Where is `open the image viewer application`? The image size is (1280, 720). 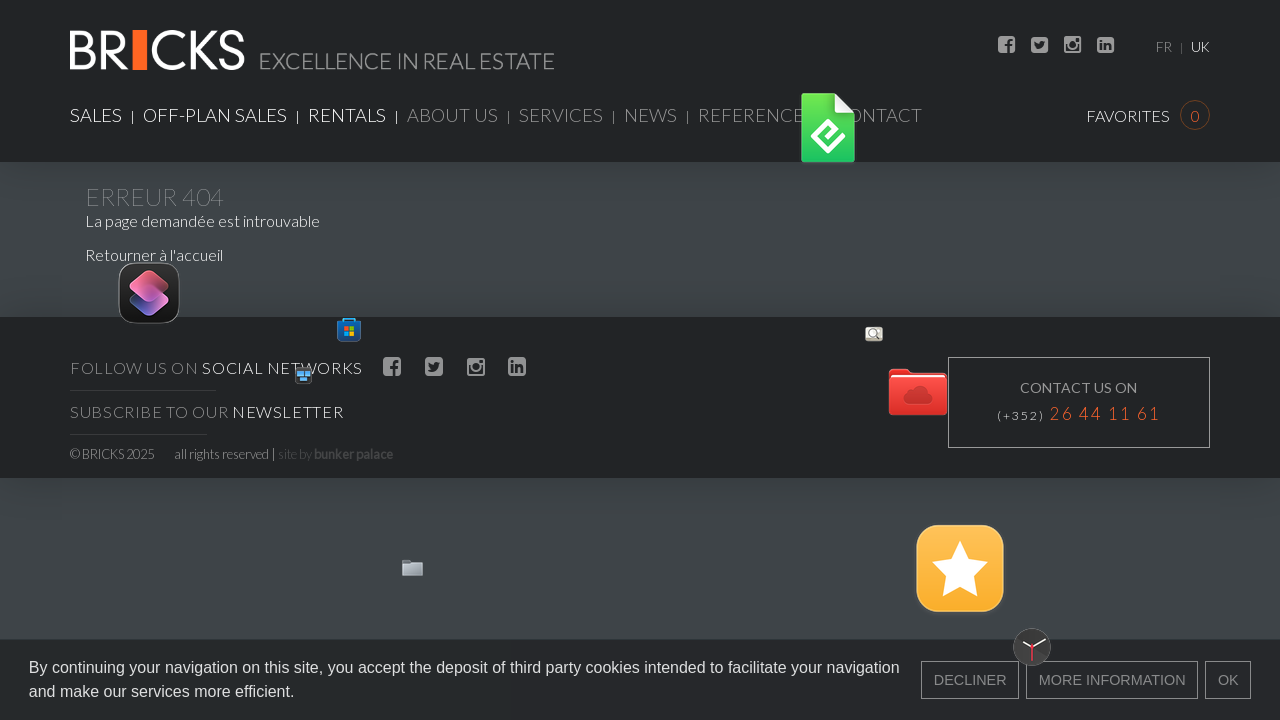 open the image viewer application is located at coordinates (874, 334).